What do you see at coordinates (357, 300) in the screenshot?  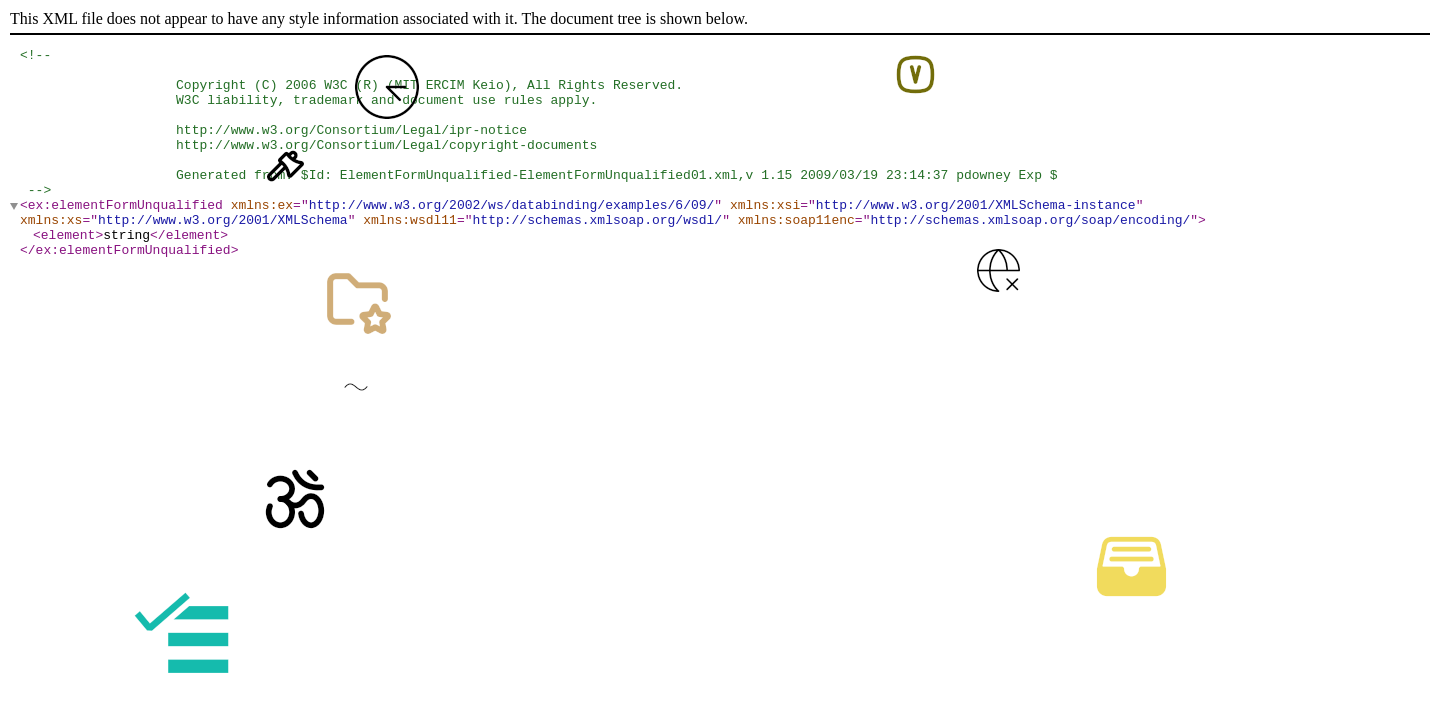 I see `access your favorite or starred folder` at bounding box center [357, 300].